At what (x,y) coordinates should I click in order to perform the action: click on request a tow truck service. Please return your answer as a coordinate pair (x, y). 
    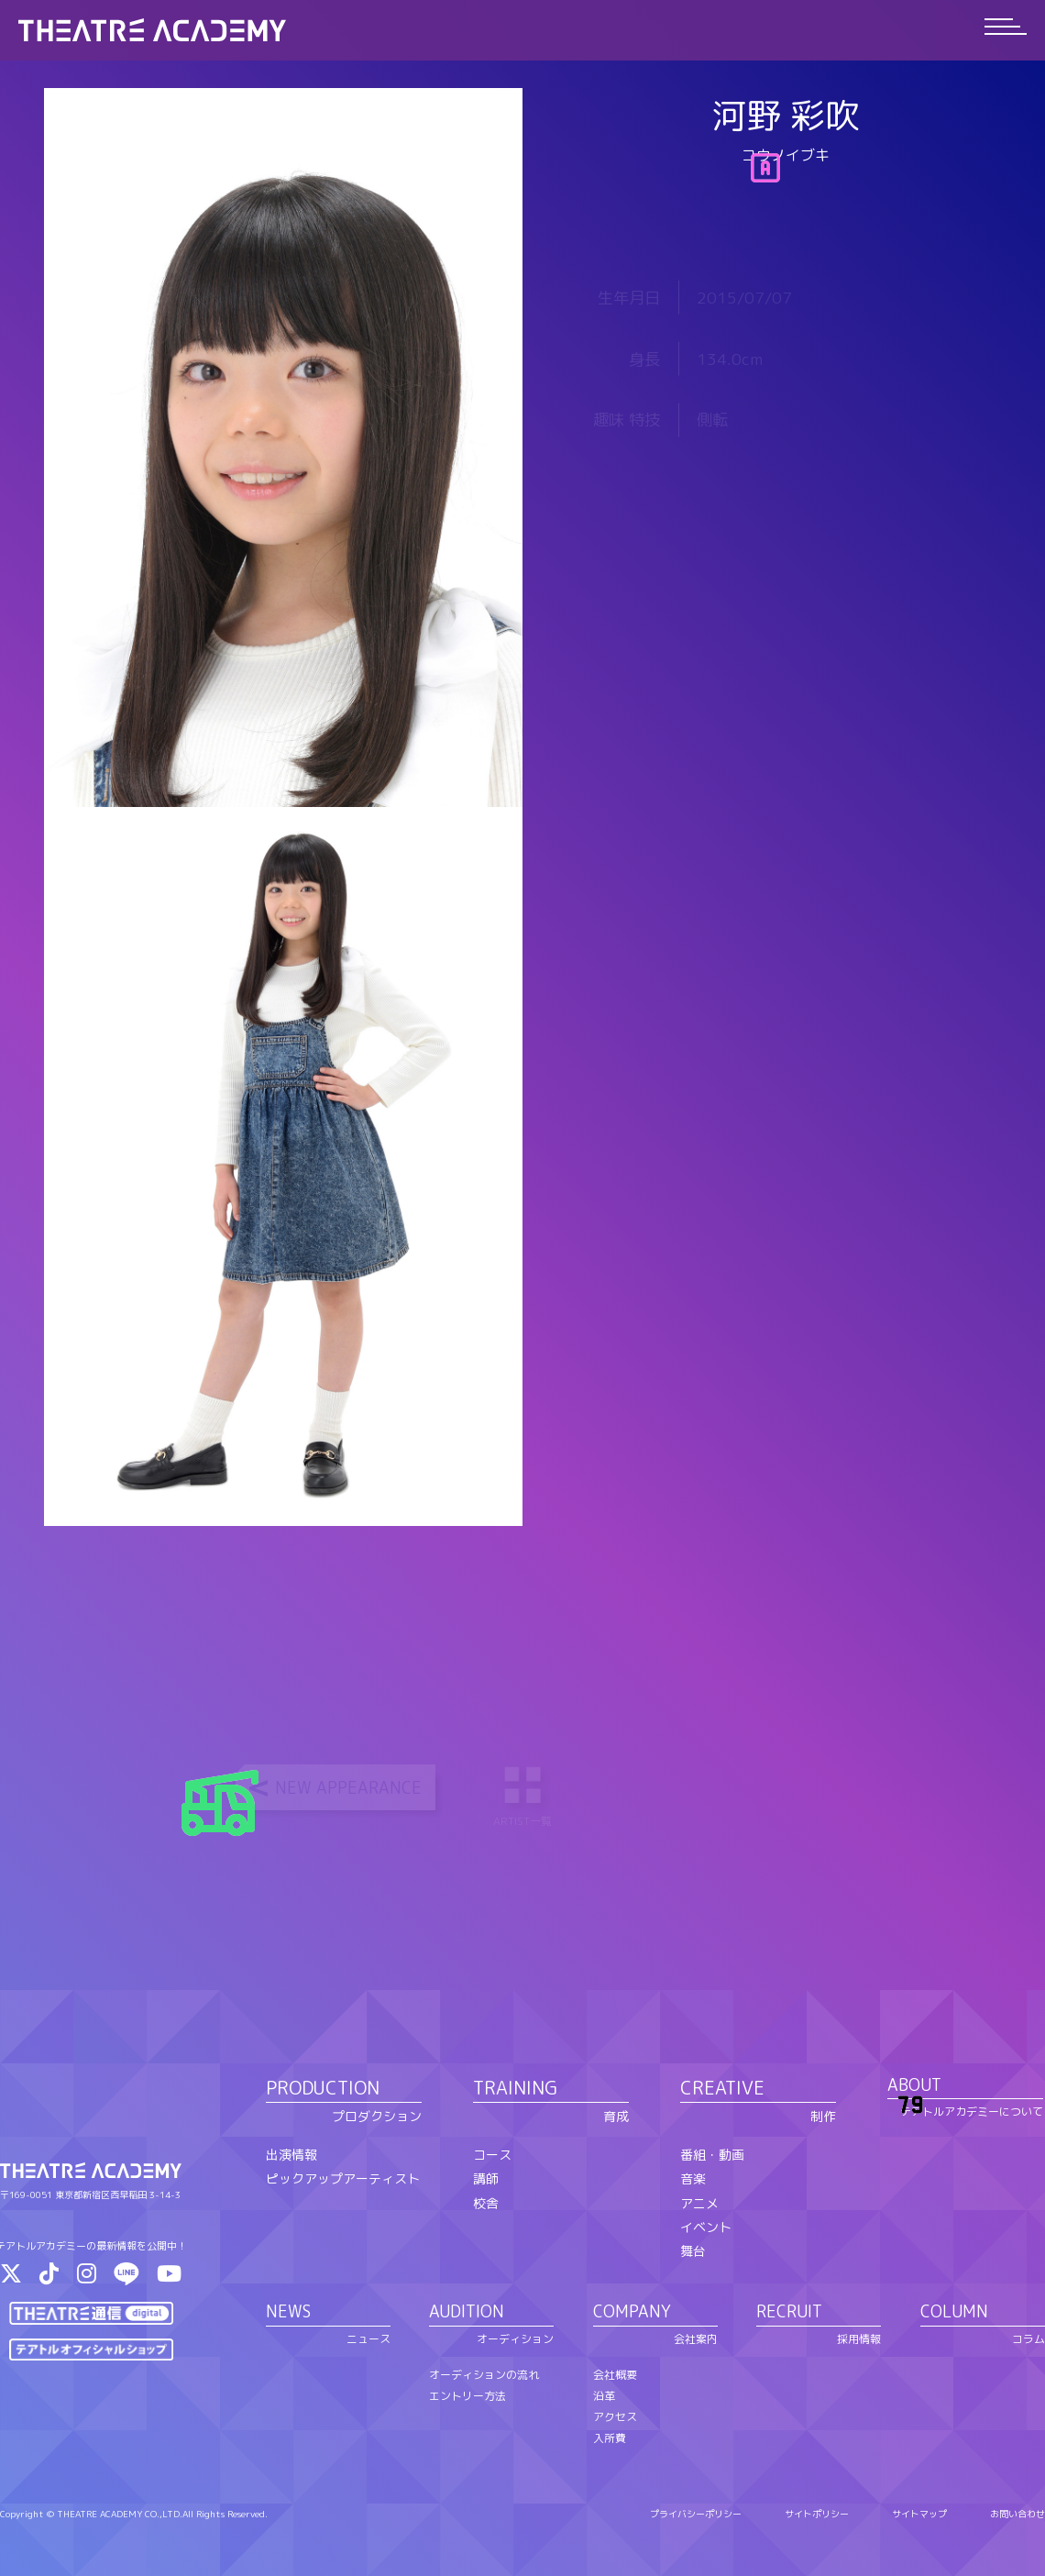
    Looking at the image, I should click on (218, 1807).